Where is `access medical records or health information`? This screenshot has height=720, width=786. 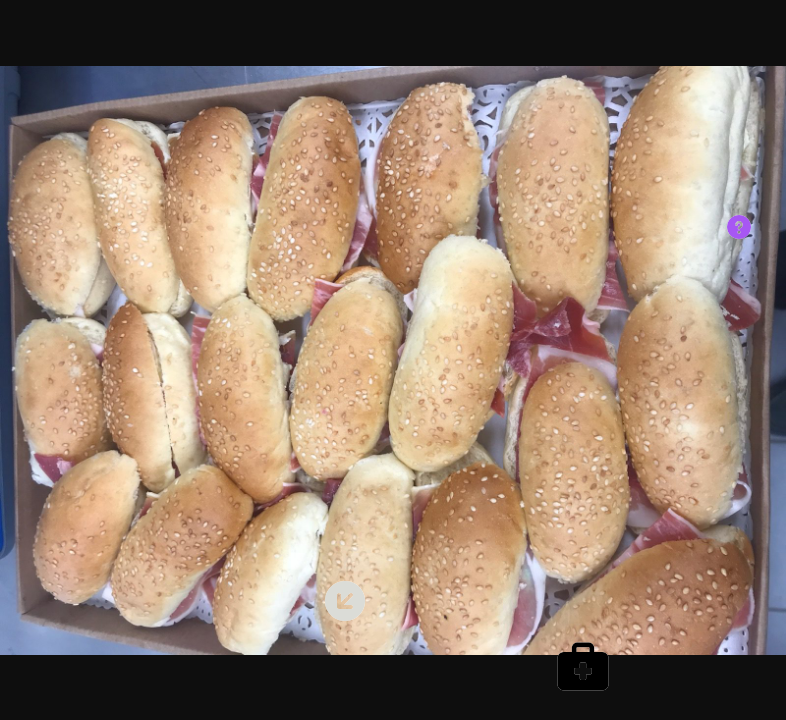 access medical records or health information is located at coordinates (583, 668).